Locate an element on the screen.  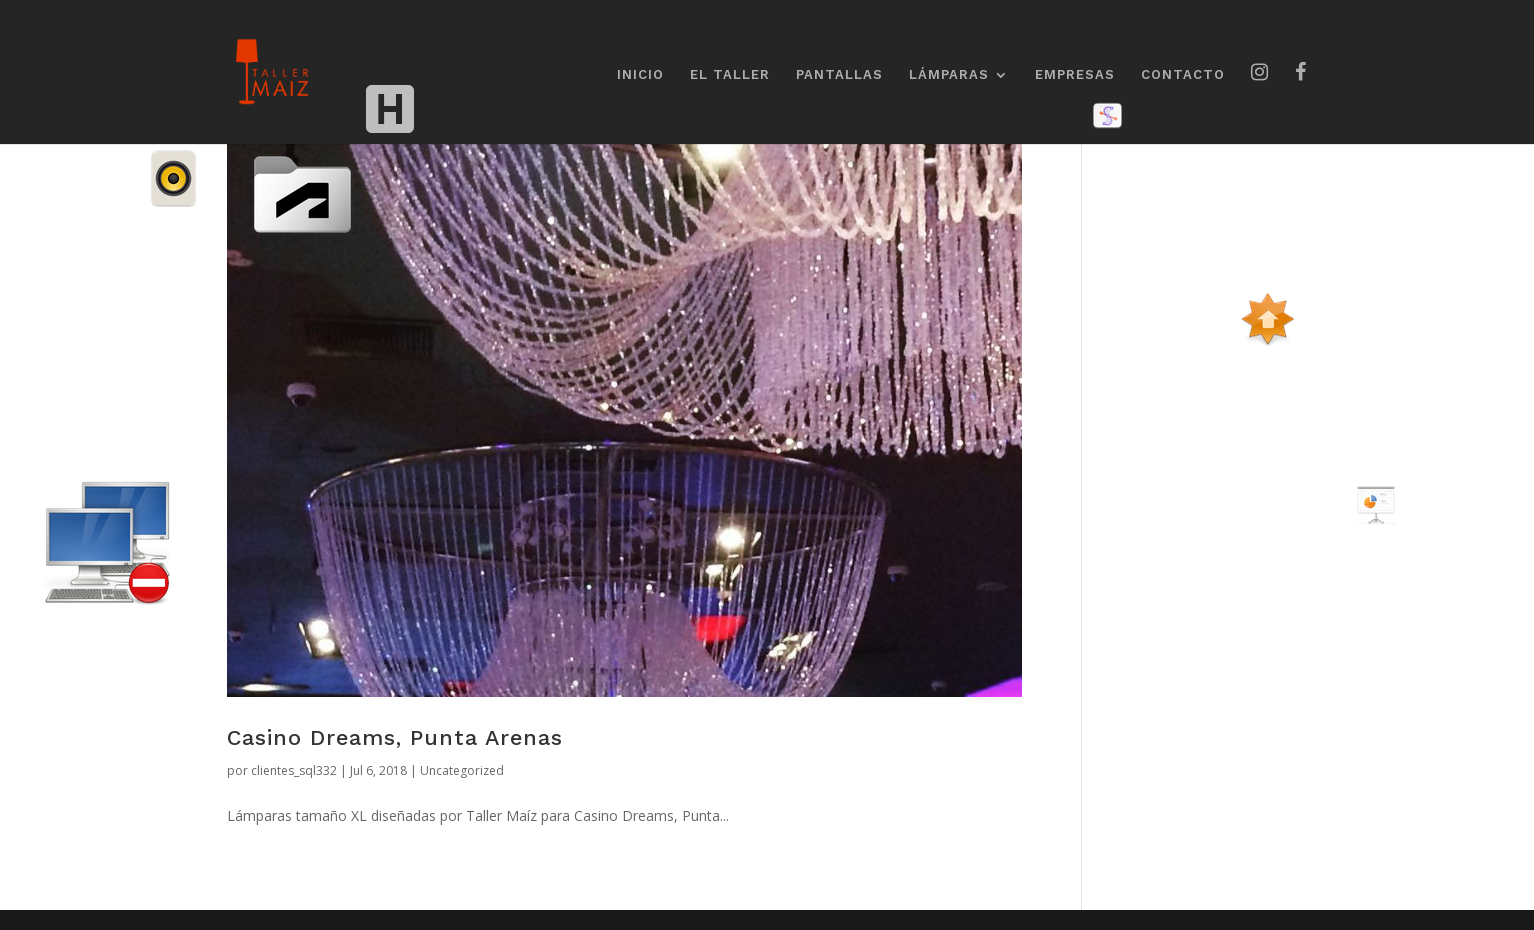
open autodesk project files folder is located at coordinates (302, 197).